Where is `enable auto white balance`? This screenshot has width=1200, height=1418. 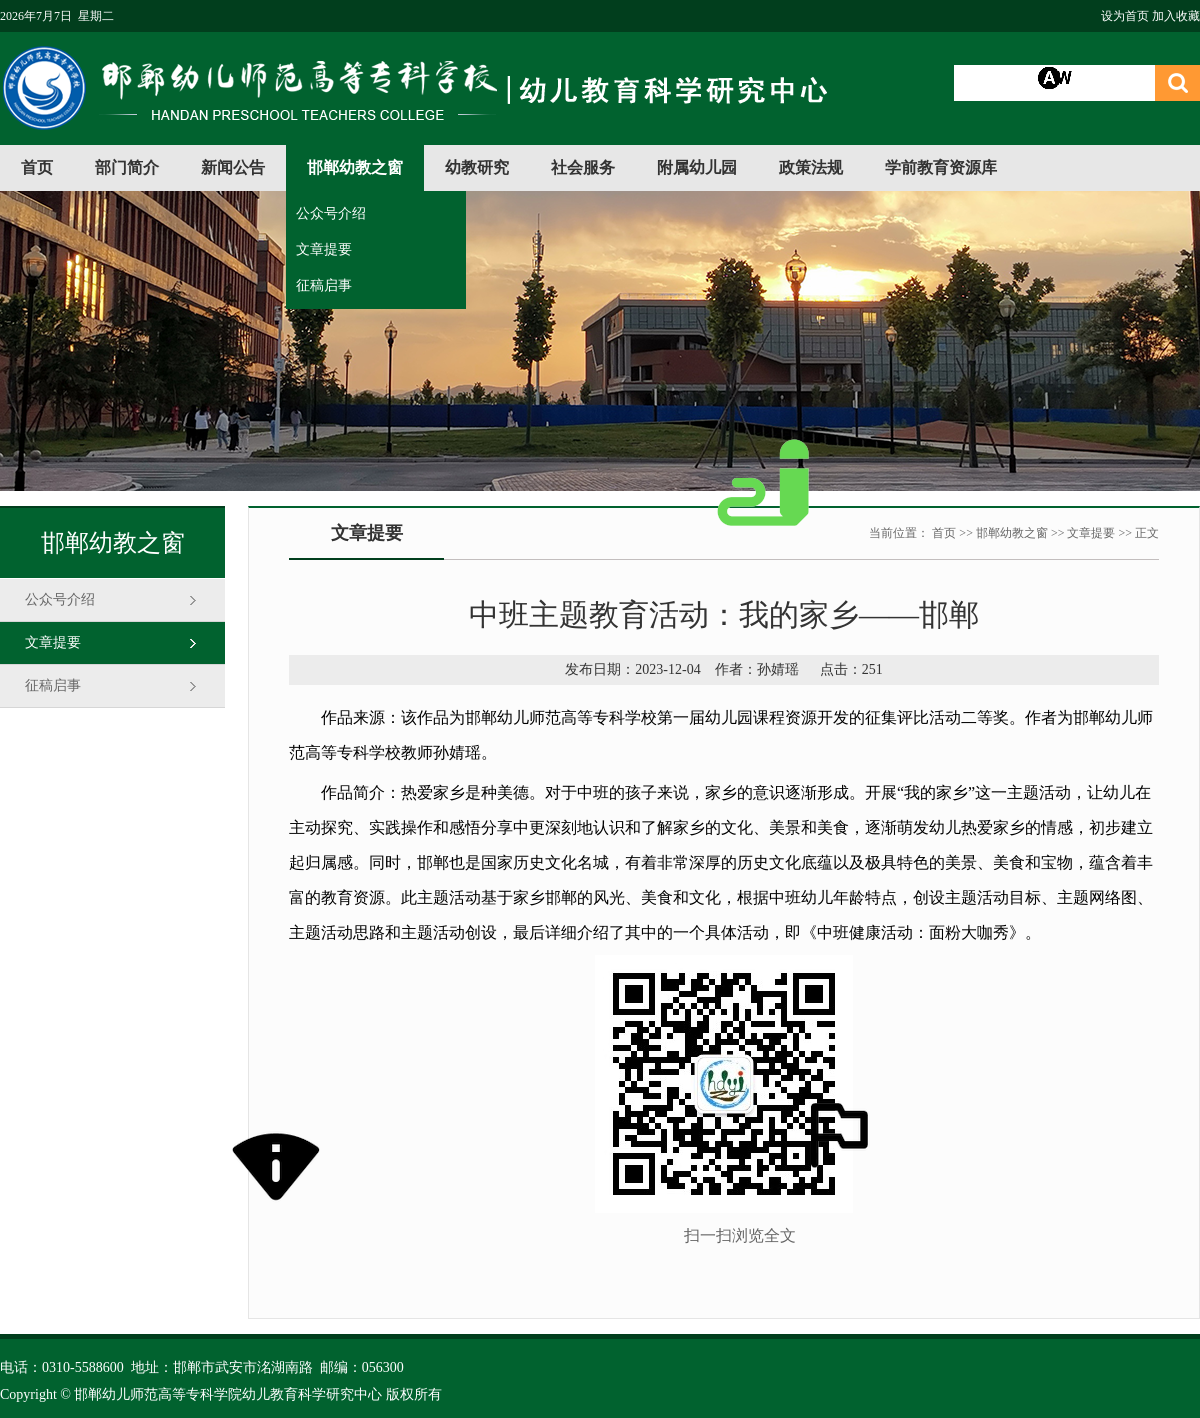 enable auto white balance is located at coordinates (1055, 78).